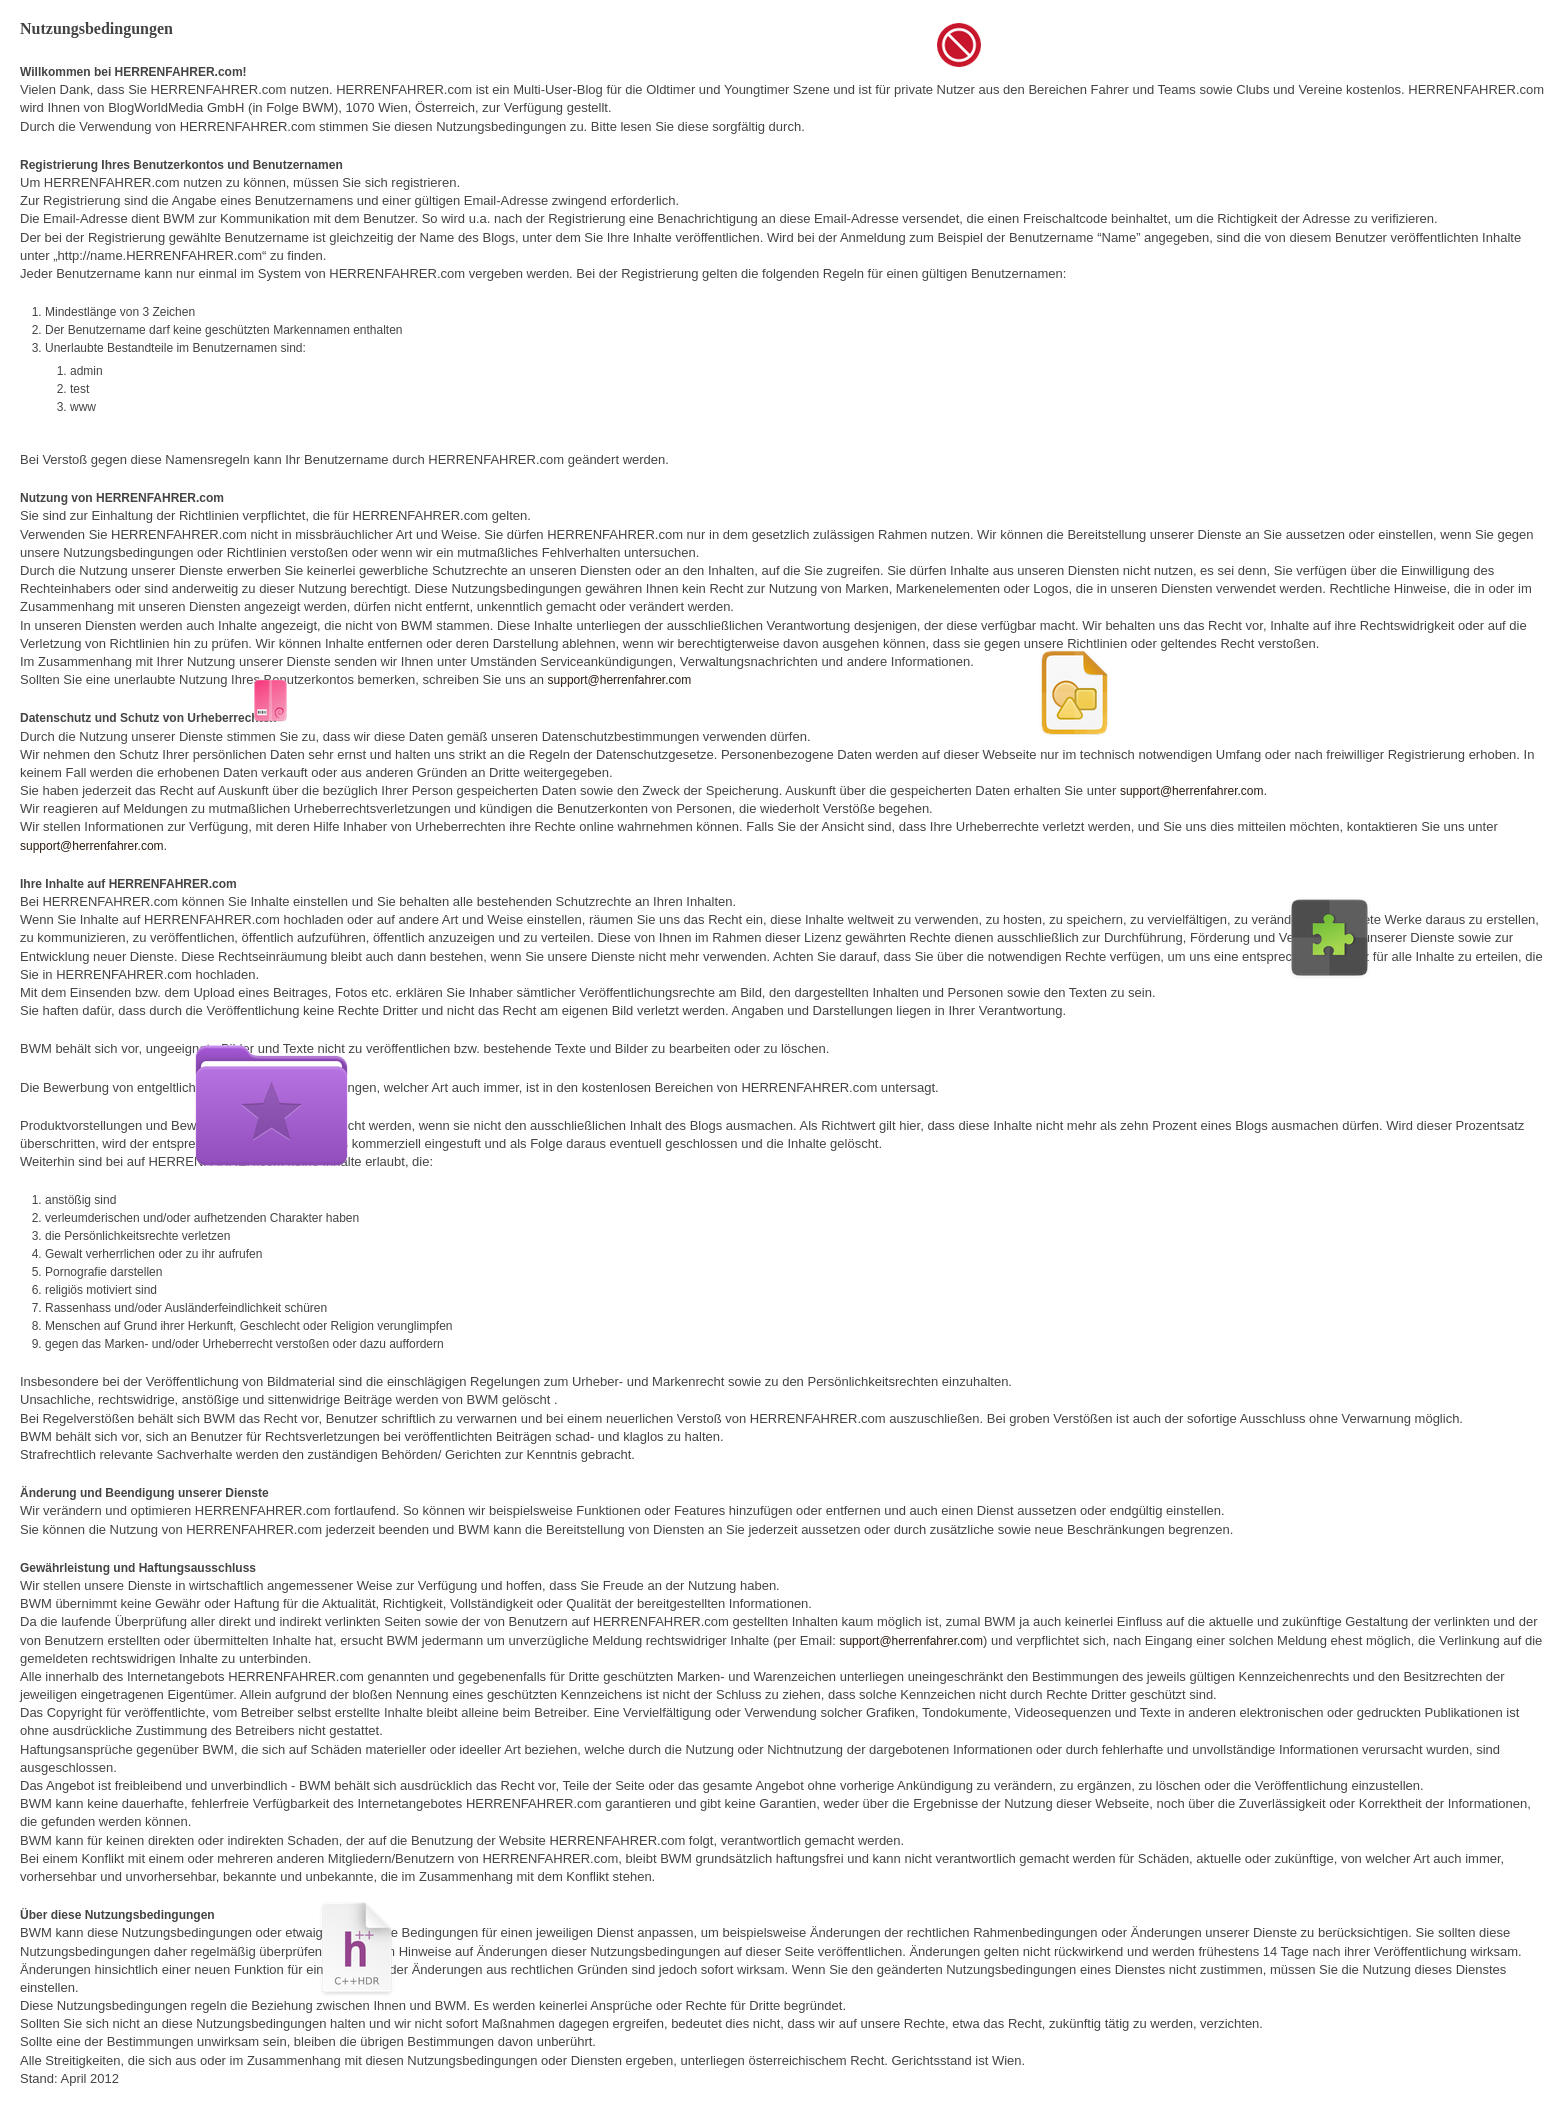 This screenshot has height=2123, width=1568. I want to click on a debian software package file ready for installation, so click(270, 700).